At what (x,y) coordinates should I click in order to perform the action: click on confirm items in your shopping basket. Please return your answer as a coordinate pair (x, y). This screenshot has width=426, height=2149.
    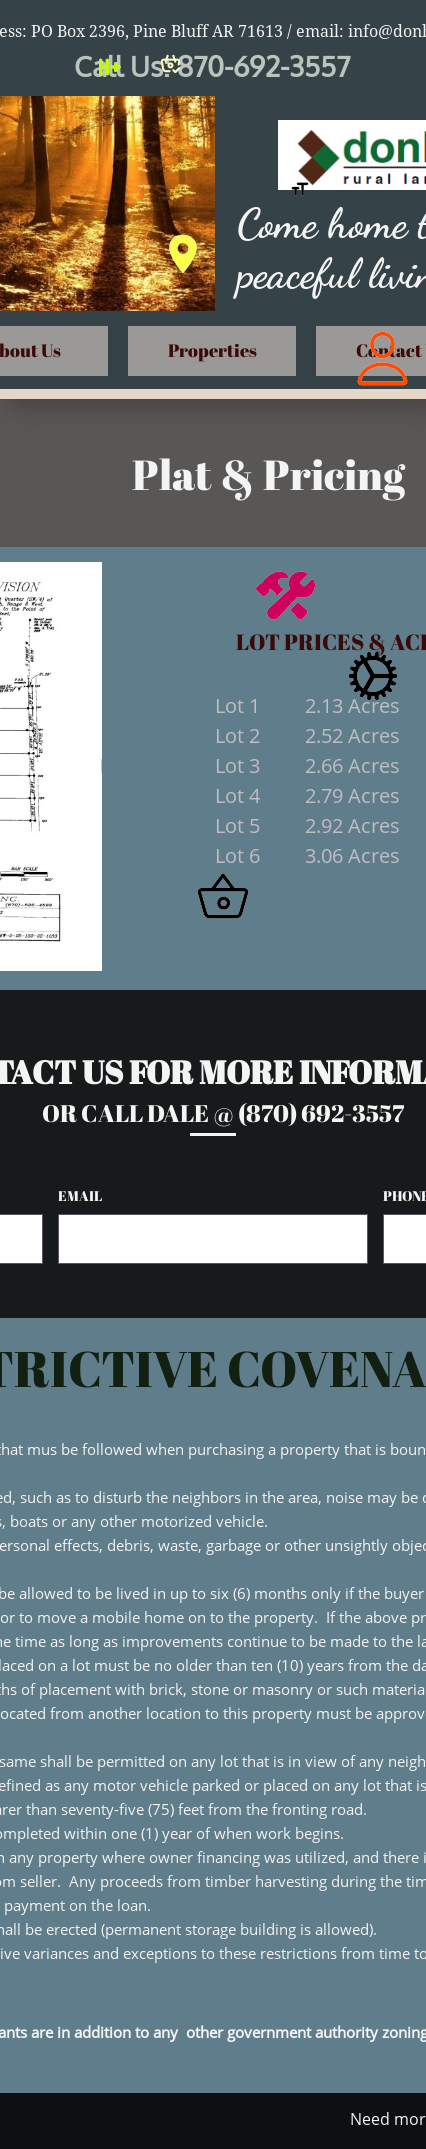
    Looking at the image, I should click on (170, 63).